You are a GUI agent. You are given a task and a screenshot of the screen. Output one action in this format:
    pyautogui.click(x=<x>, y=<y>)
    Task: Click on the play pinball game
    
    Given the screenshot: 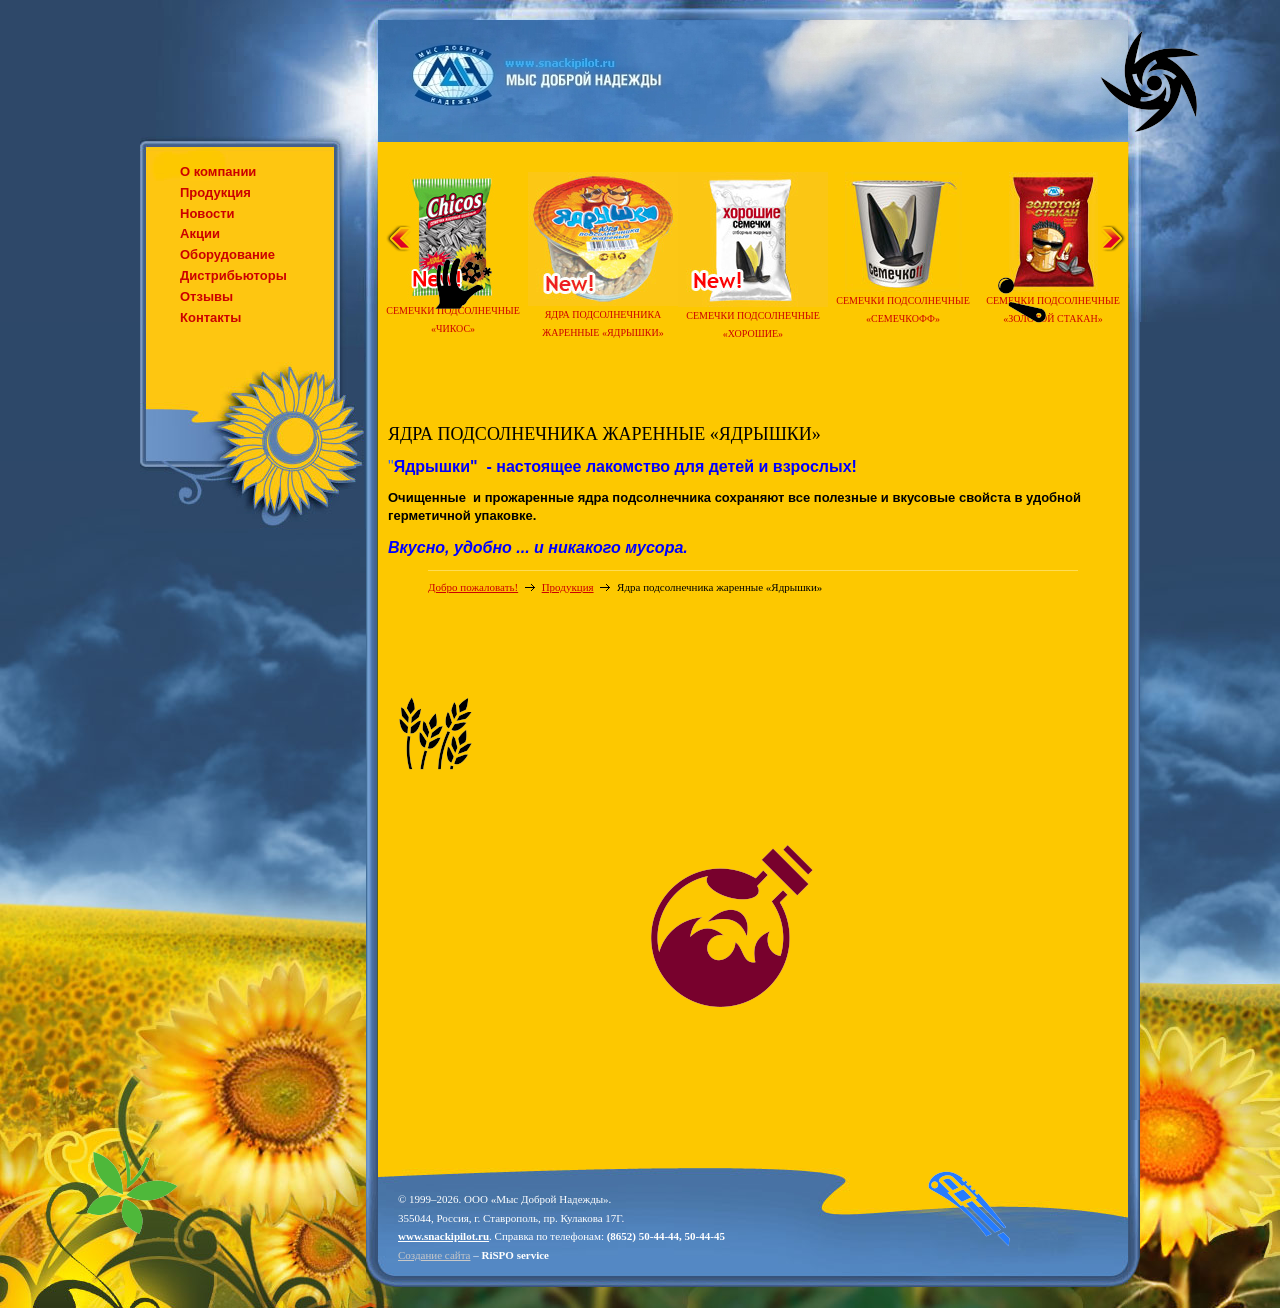 What is the action you would take?
    pyautogui.click(x=1022, y=300)
    